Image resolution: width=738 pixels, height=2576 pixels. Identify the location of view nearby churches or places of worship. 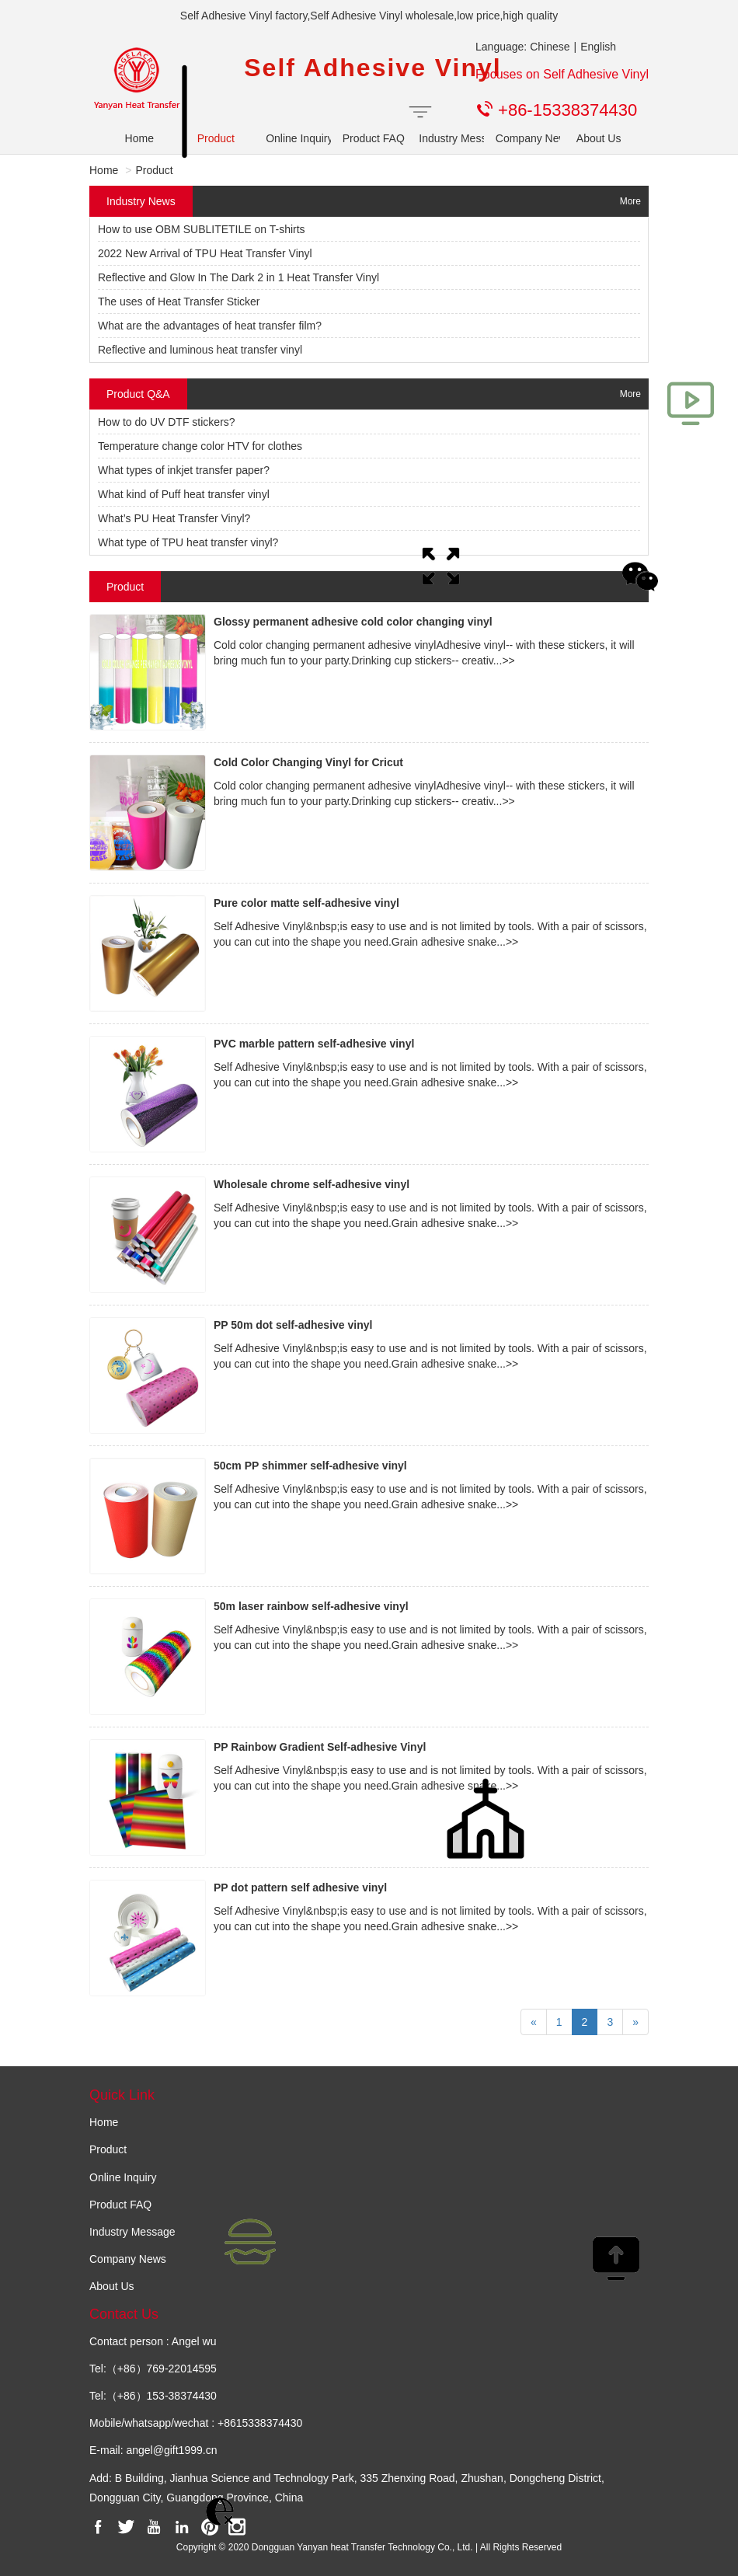
(486, 1823).